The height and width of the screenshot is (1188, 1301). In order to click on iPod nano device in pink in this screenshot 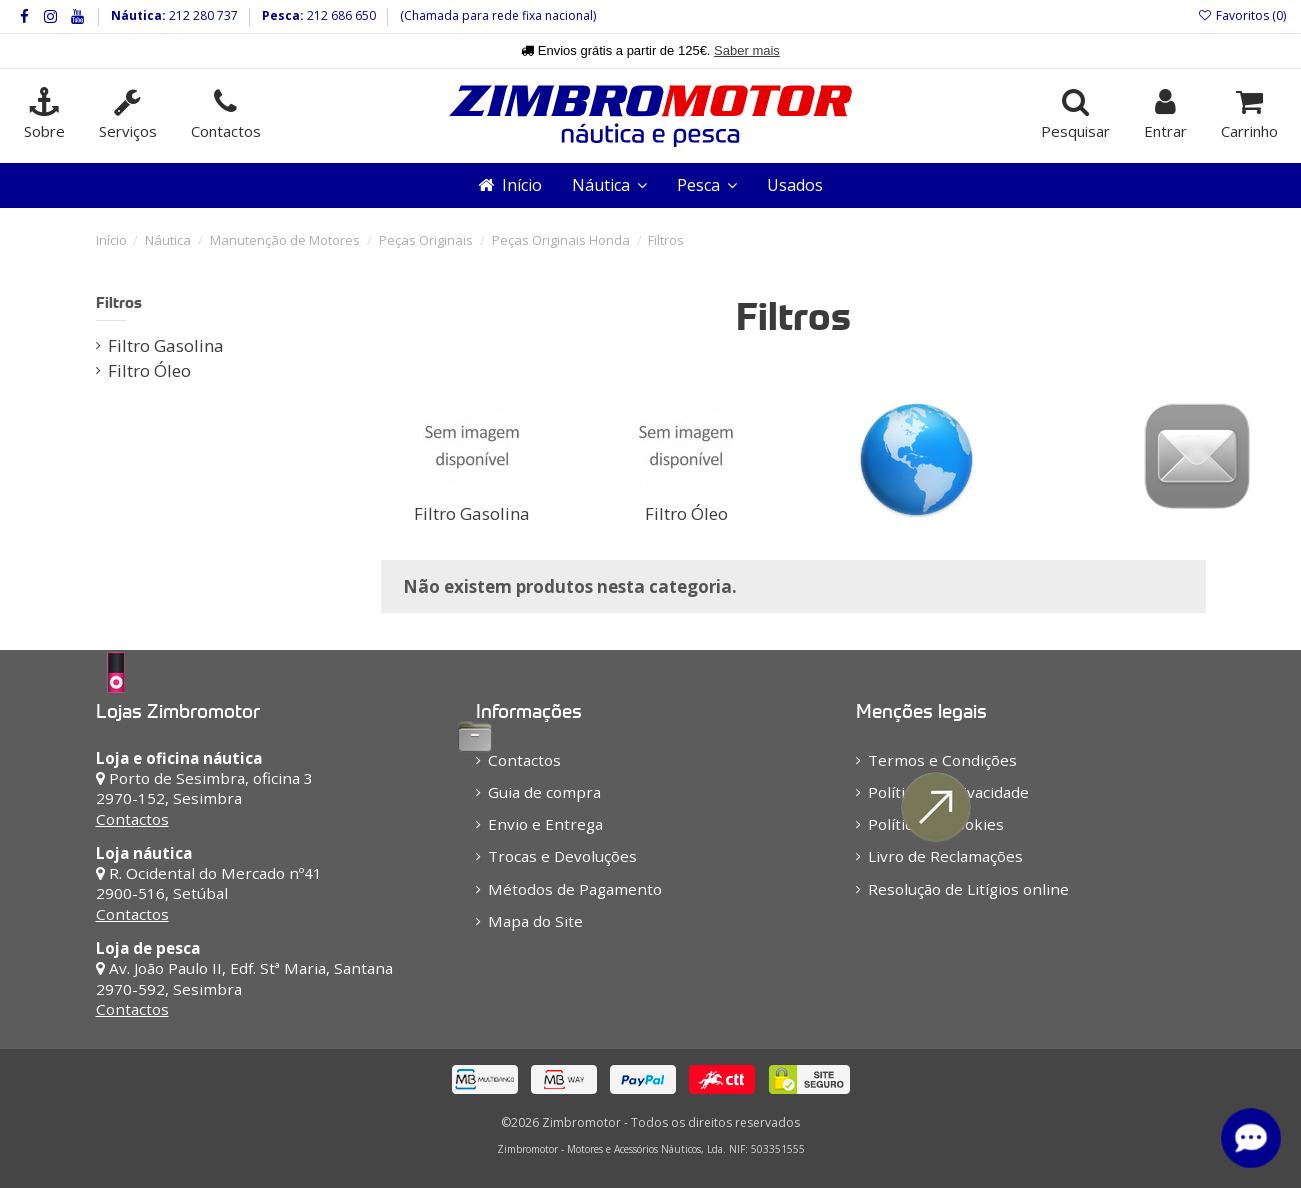, I will do `click(116, 673)`.